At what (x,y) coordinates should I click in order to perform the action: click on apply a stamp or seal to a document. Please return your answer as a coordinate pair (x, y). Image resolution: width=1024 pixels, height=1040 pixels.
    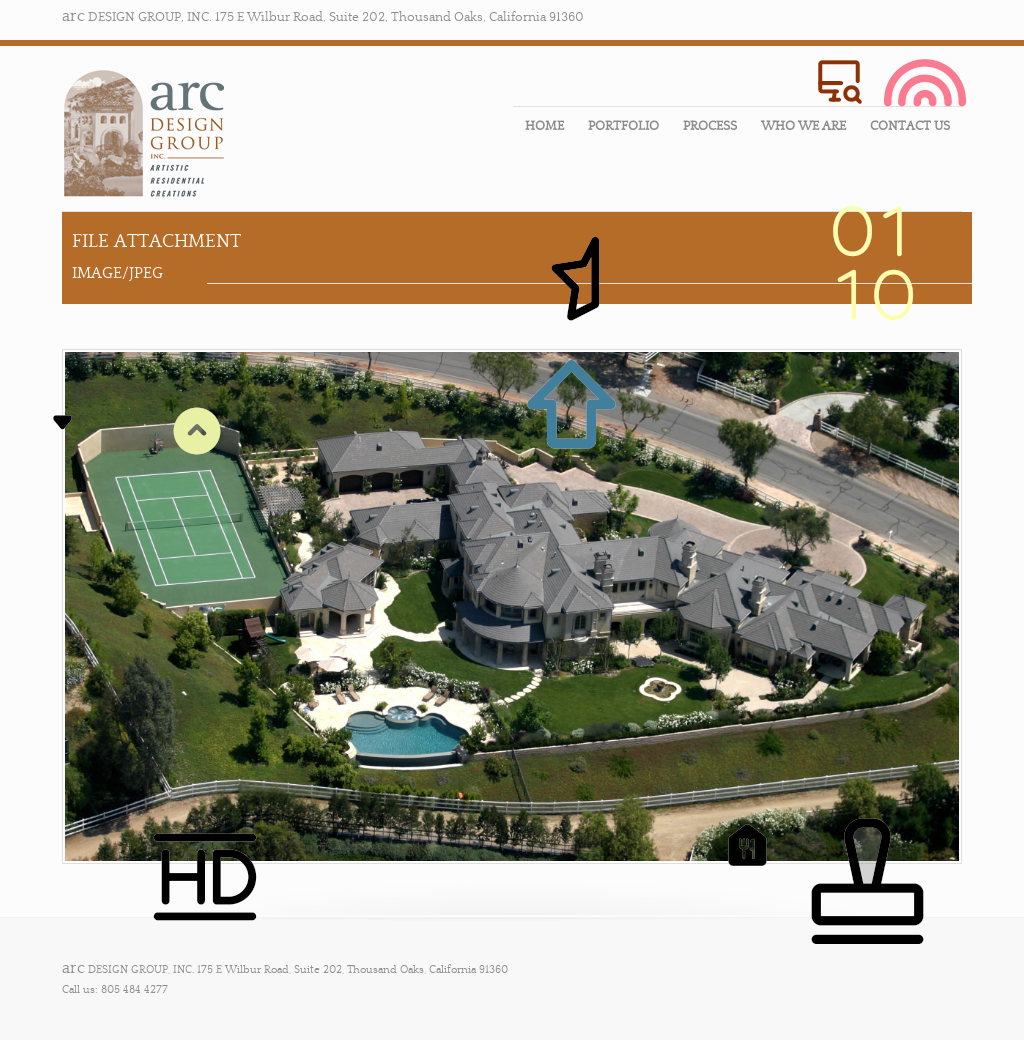
    Looking at the image, I should click on (867, 883).